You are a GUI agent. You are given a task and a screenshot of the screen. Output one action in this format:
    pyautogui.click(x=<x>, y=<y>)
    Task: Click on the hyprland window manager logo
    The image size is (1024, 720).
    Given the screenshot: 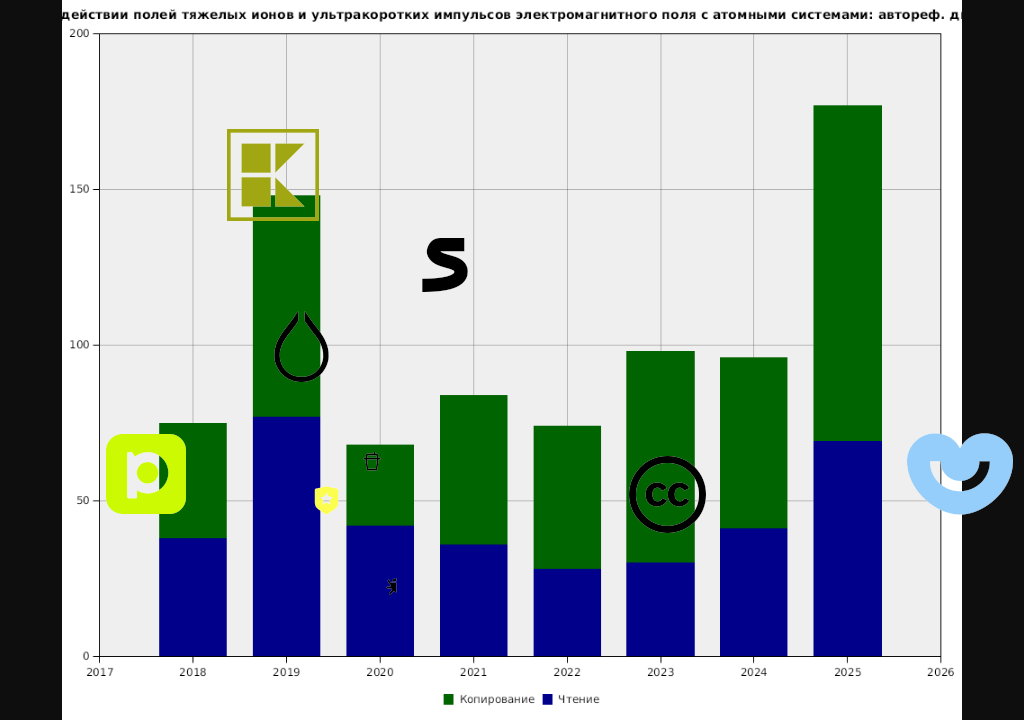 What is the action you would take?
    pyautogui.click(x=301, y=346)
    